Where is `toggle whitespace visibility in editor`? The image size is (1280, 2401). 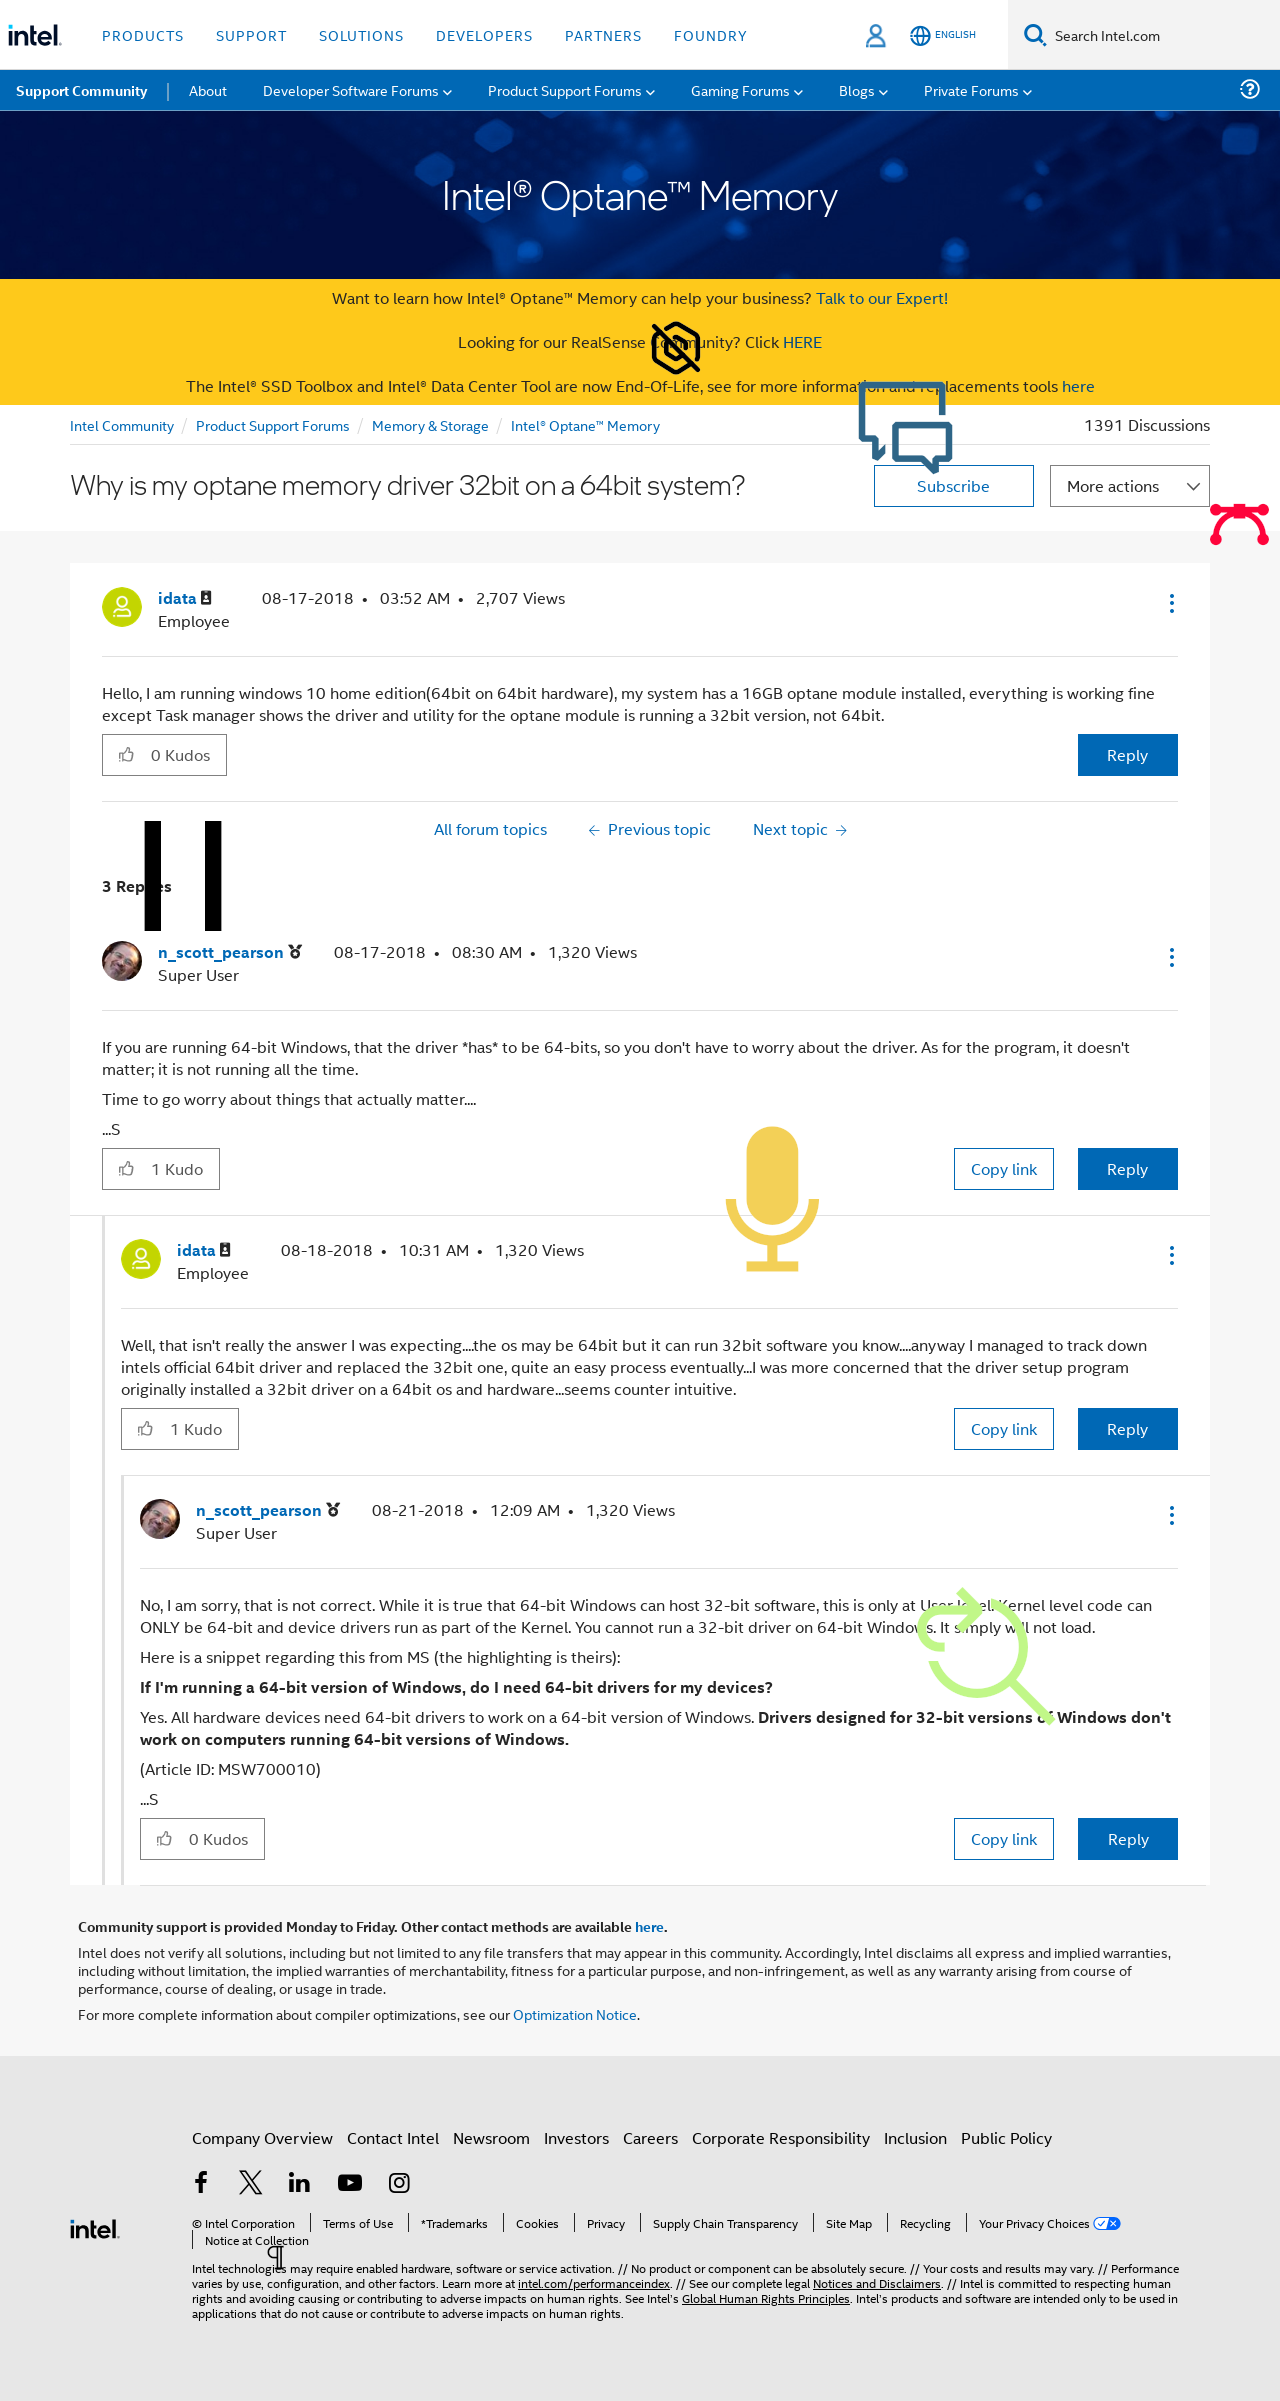 toggle whitespace visibility in editor is located at coordinates (276, 2258).